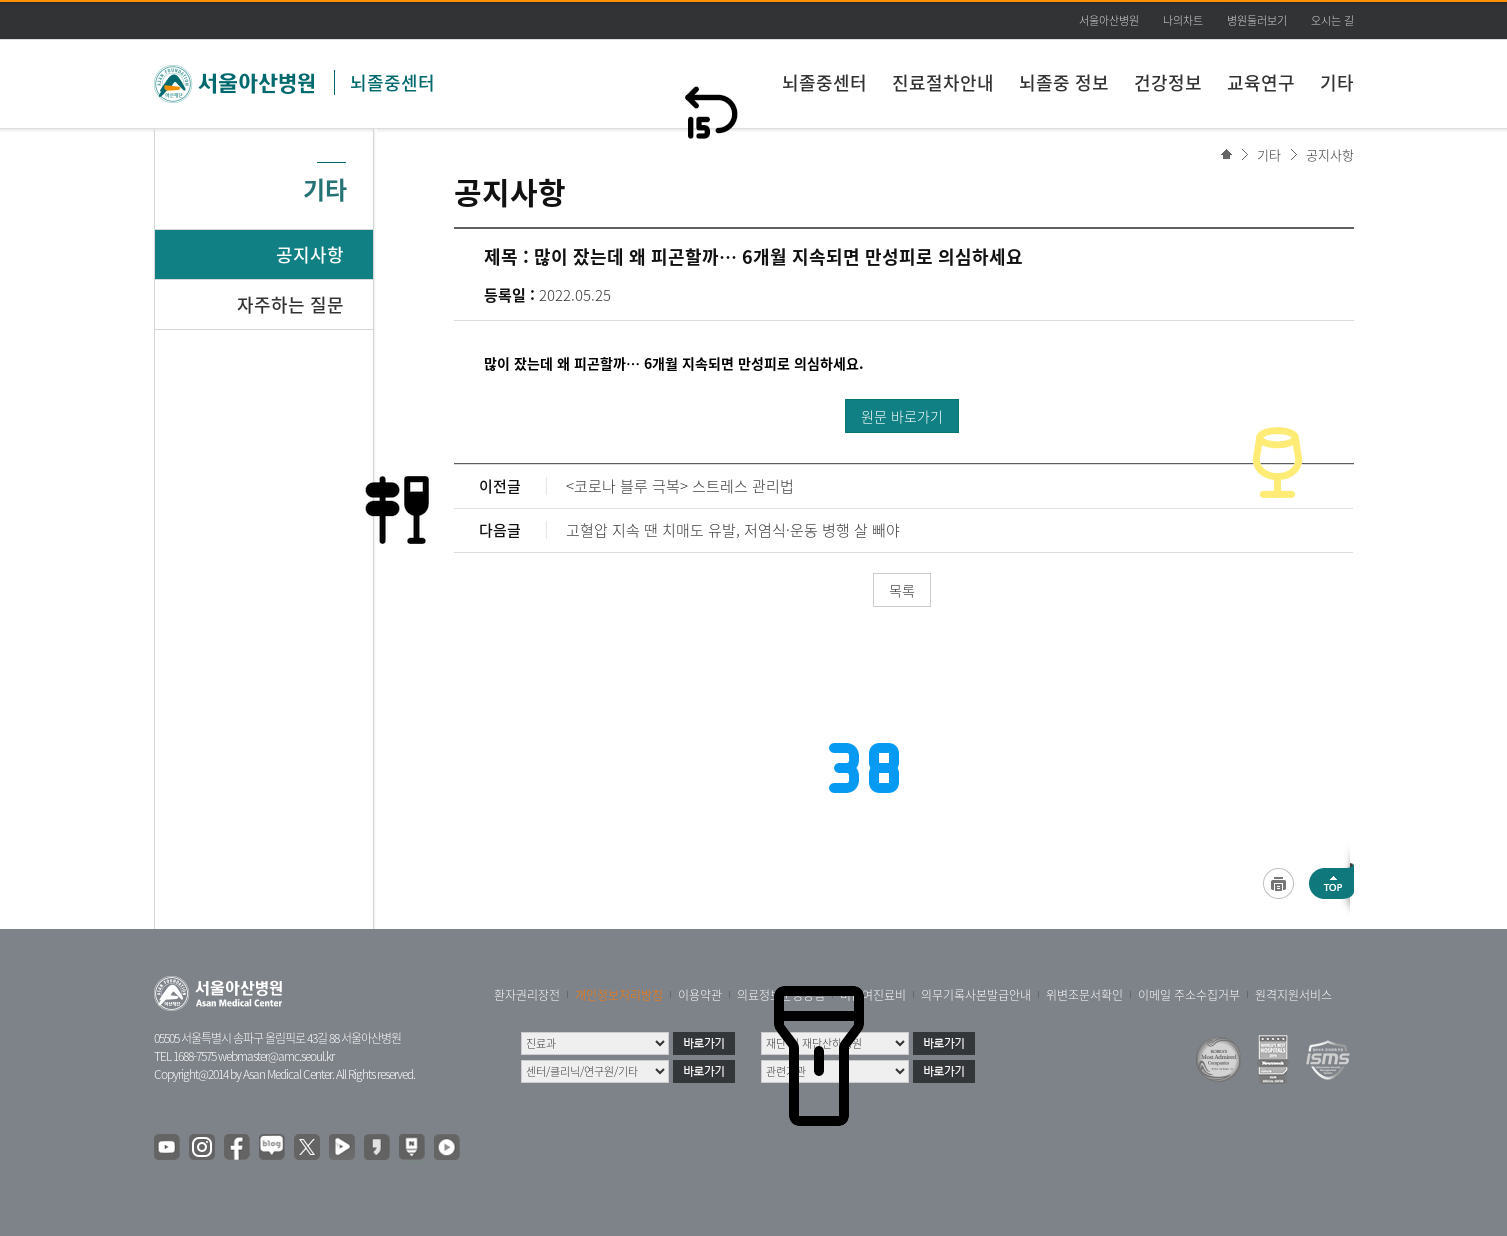 The width and height of the screenshot is (1507, 1236). Describe the element at coordinates (819, 1056) in the screenshot. I see `toggle flashlight on or off` at that location.